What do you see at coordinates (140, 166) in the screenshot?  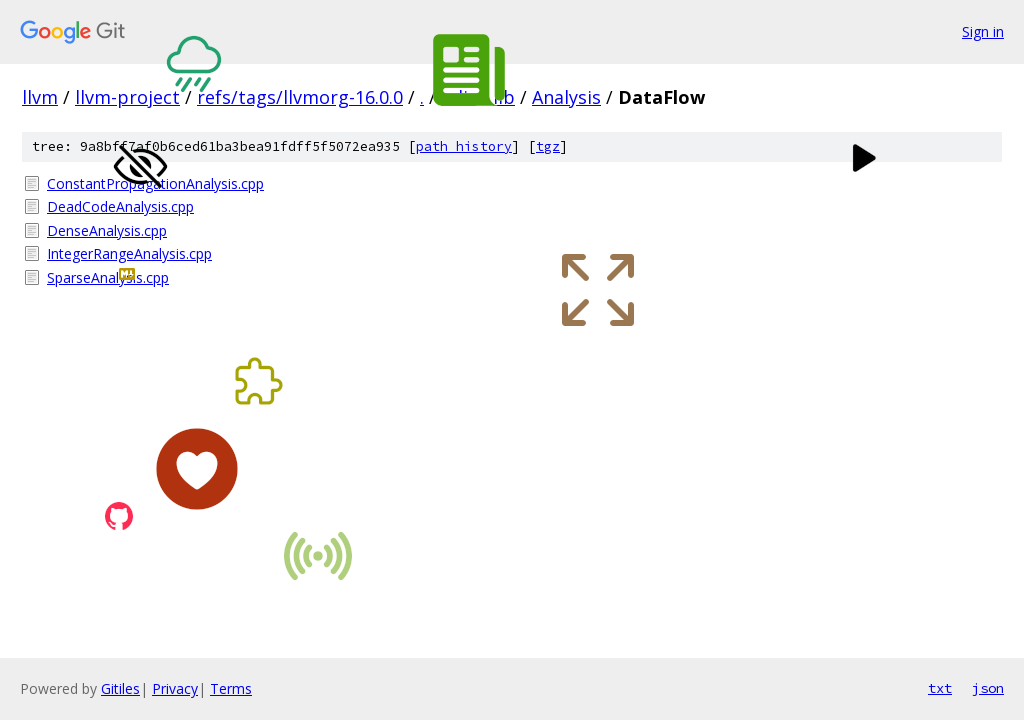 I see `hide password or sensitive content` at bounding box center [140, 166].